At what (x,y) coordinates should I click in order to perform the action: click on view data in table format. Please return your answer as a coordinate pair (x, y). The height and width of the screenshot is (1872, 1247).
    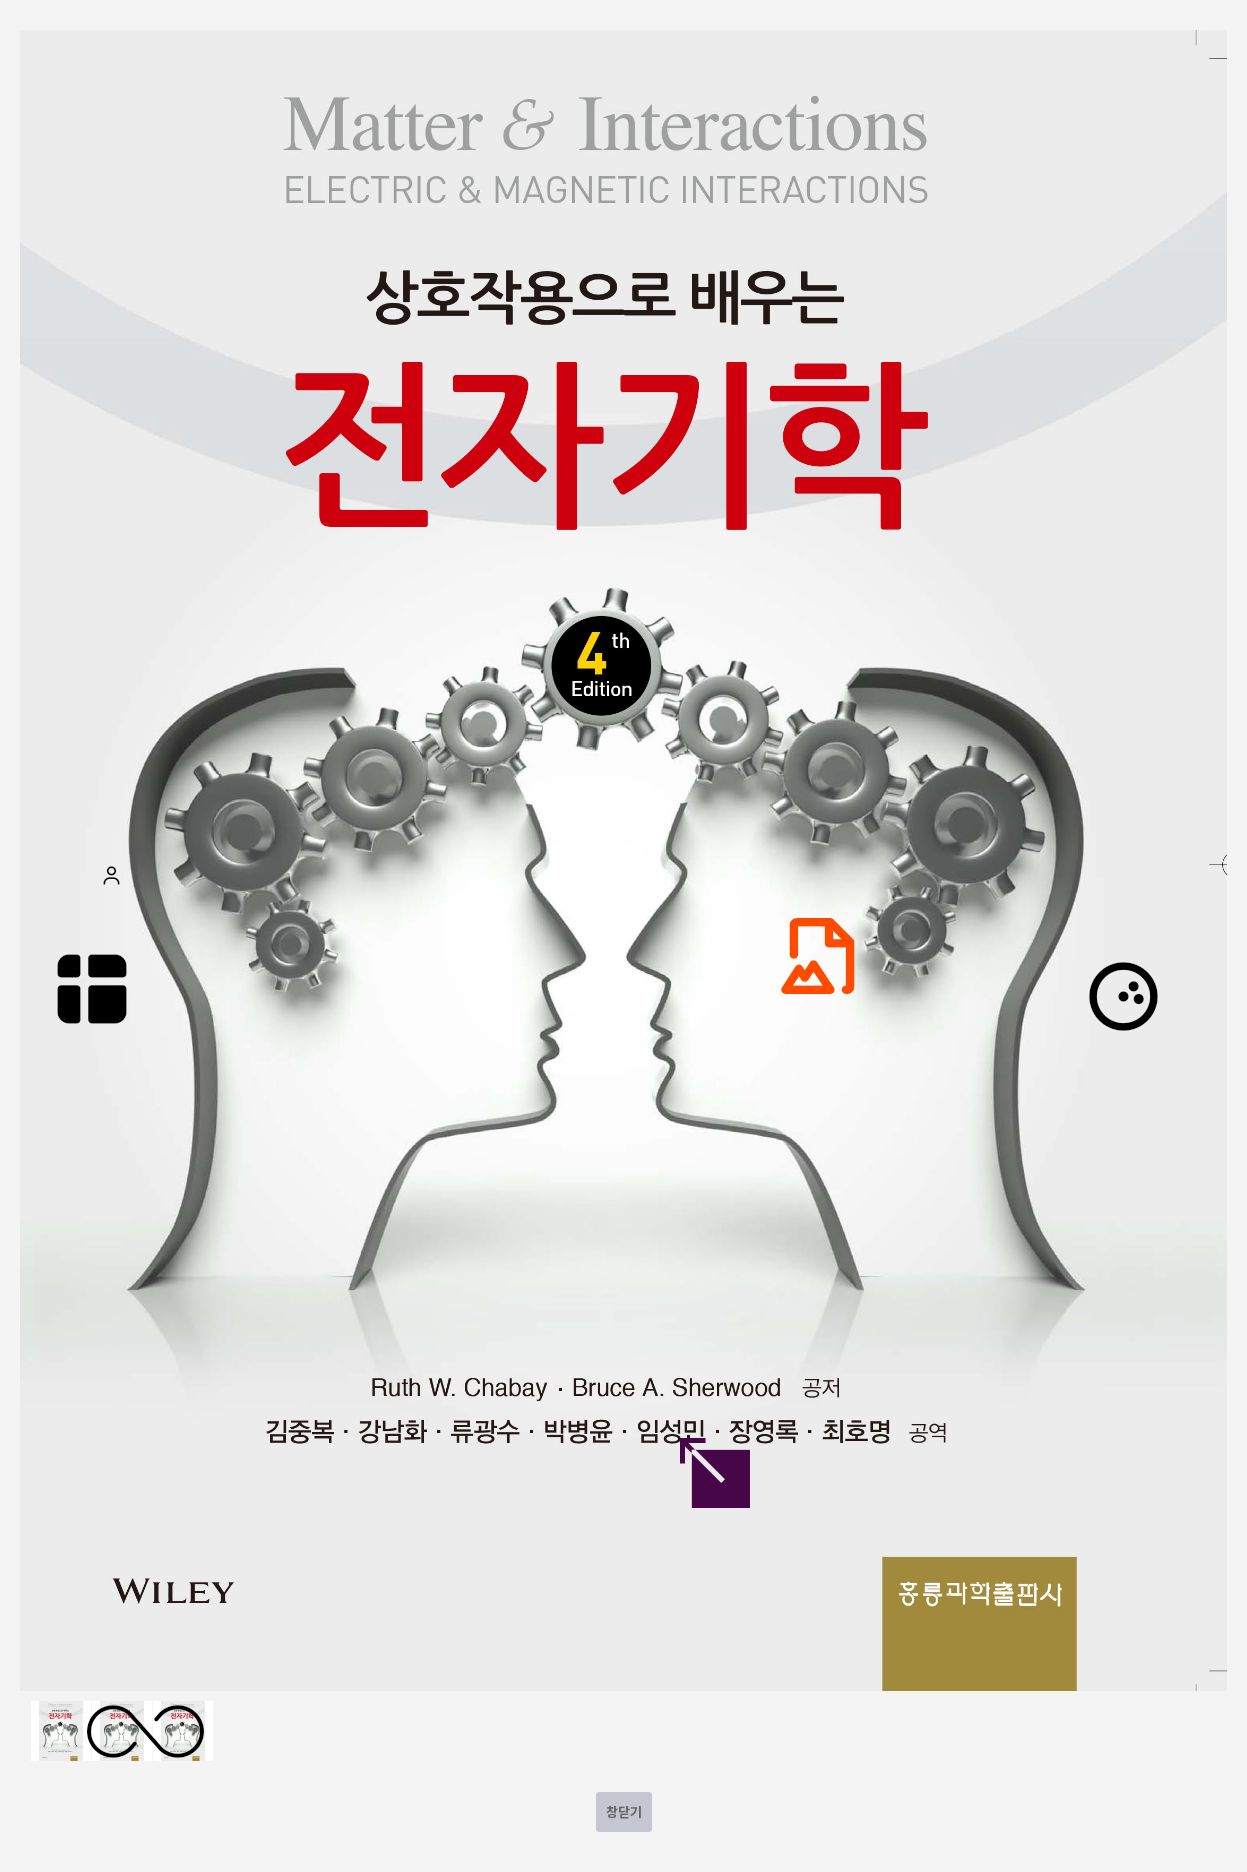
    Looking at the image, I should click on (92, 989).